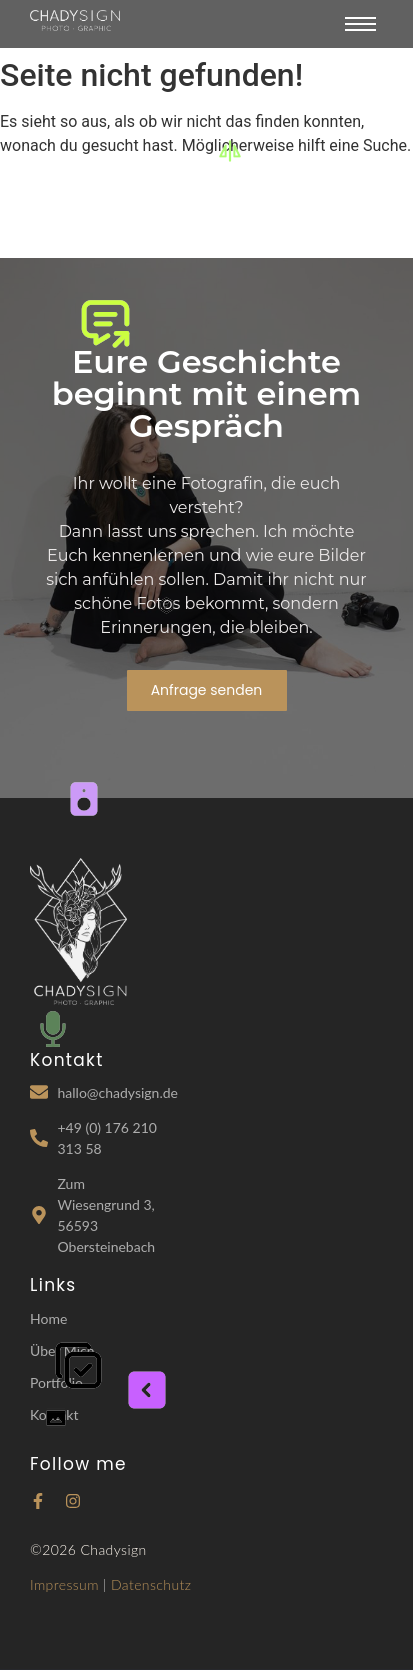 The image size is (413, 1670). Describe the element at coordinates (147, 1390) in the screenshot. I see `navigate back to the previous screen` at that location.